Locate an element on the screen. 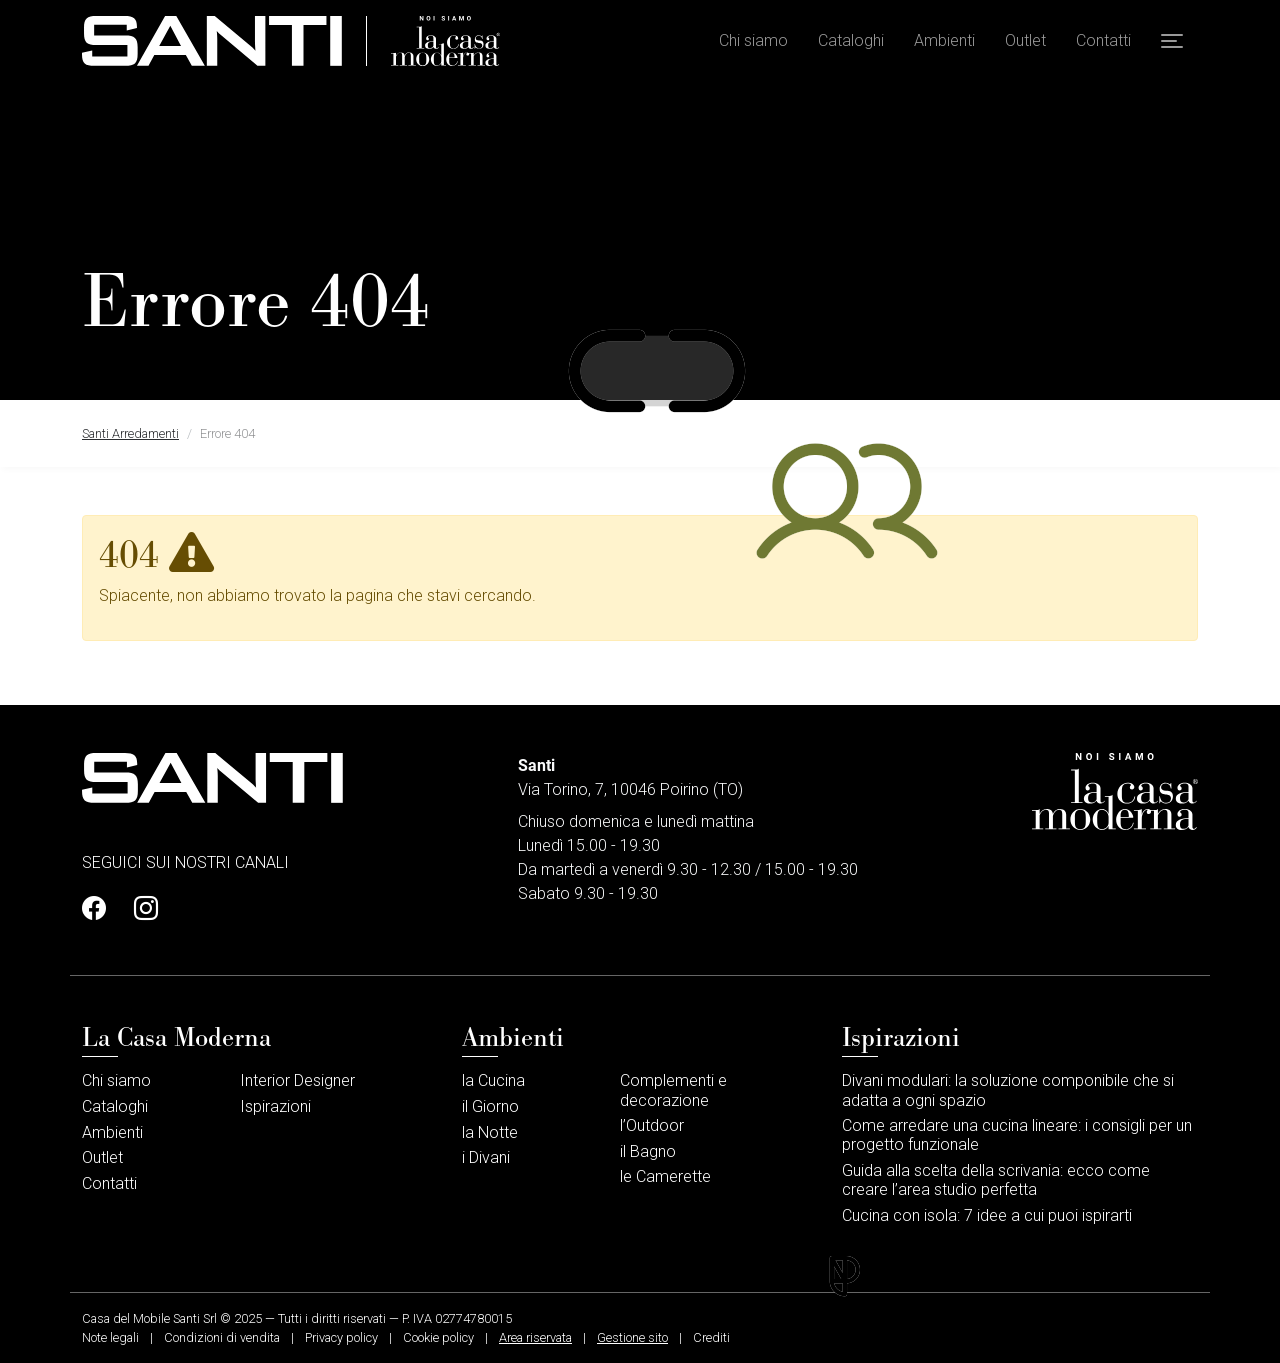  view all users or team members is located at coordinates (847, 501).